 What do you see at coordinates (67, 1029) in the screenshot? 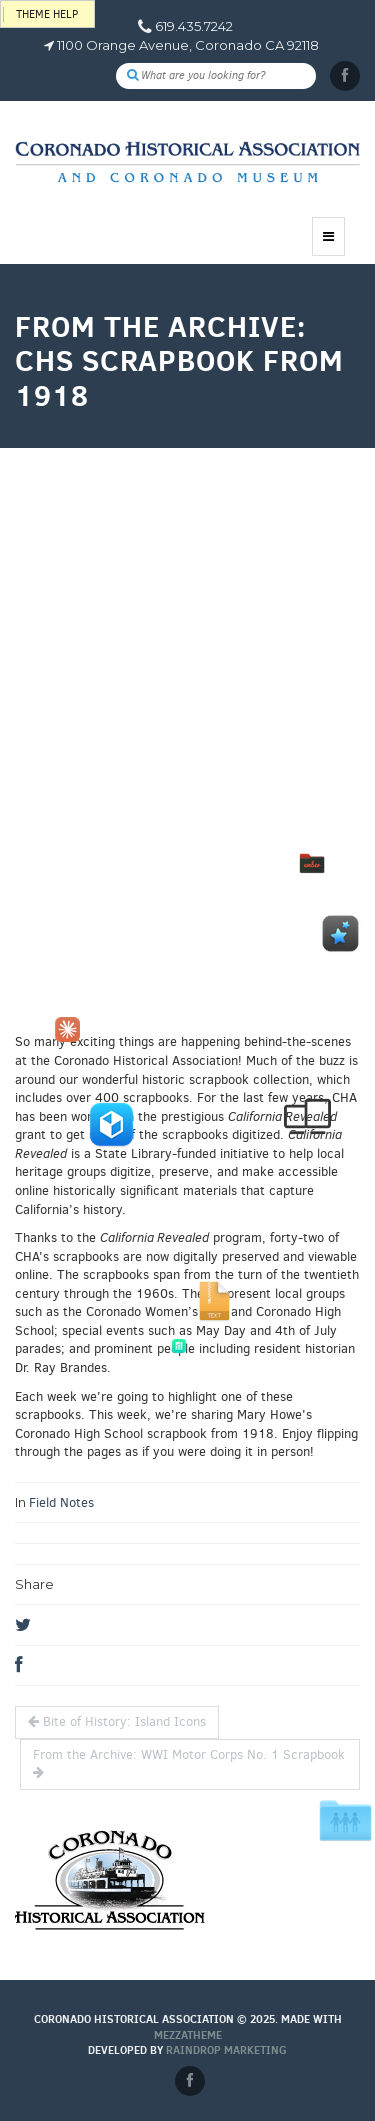
I see `open the Claude AI assistant app` at bounding box center [67, 1029].